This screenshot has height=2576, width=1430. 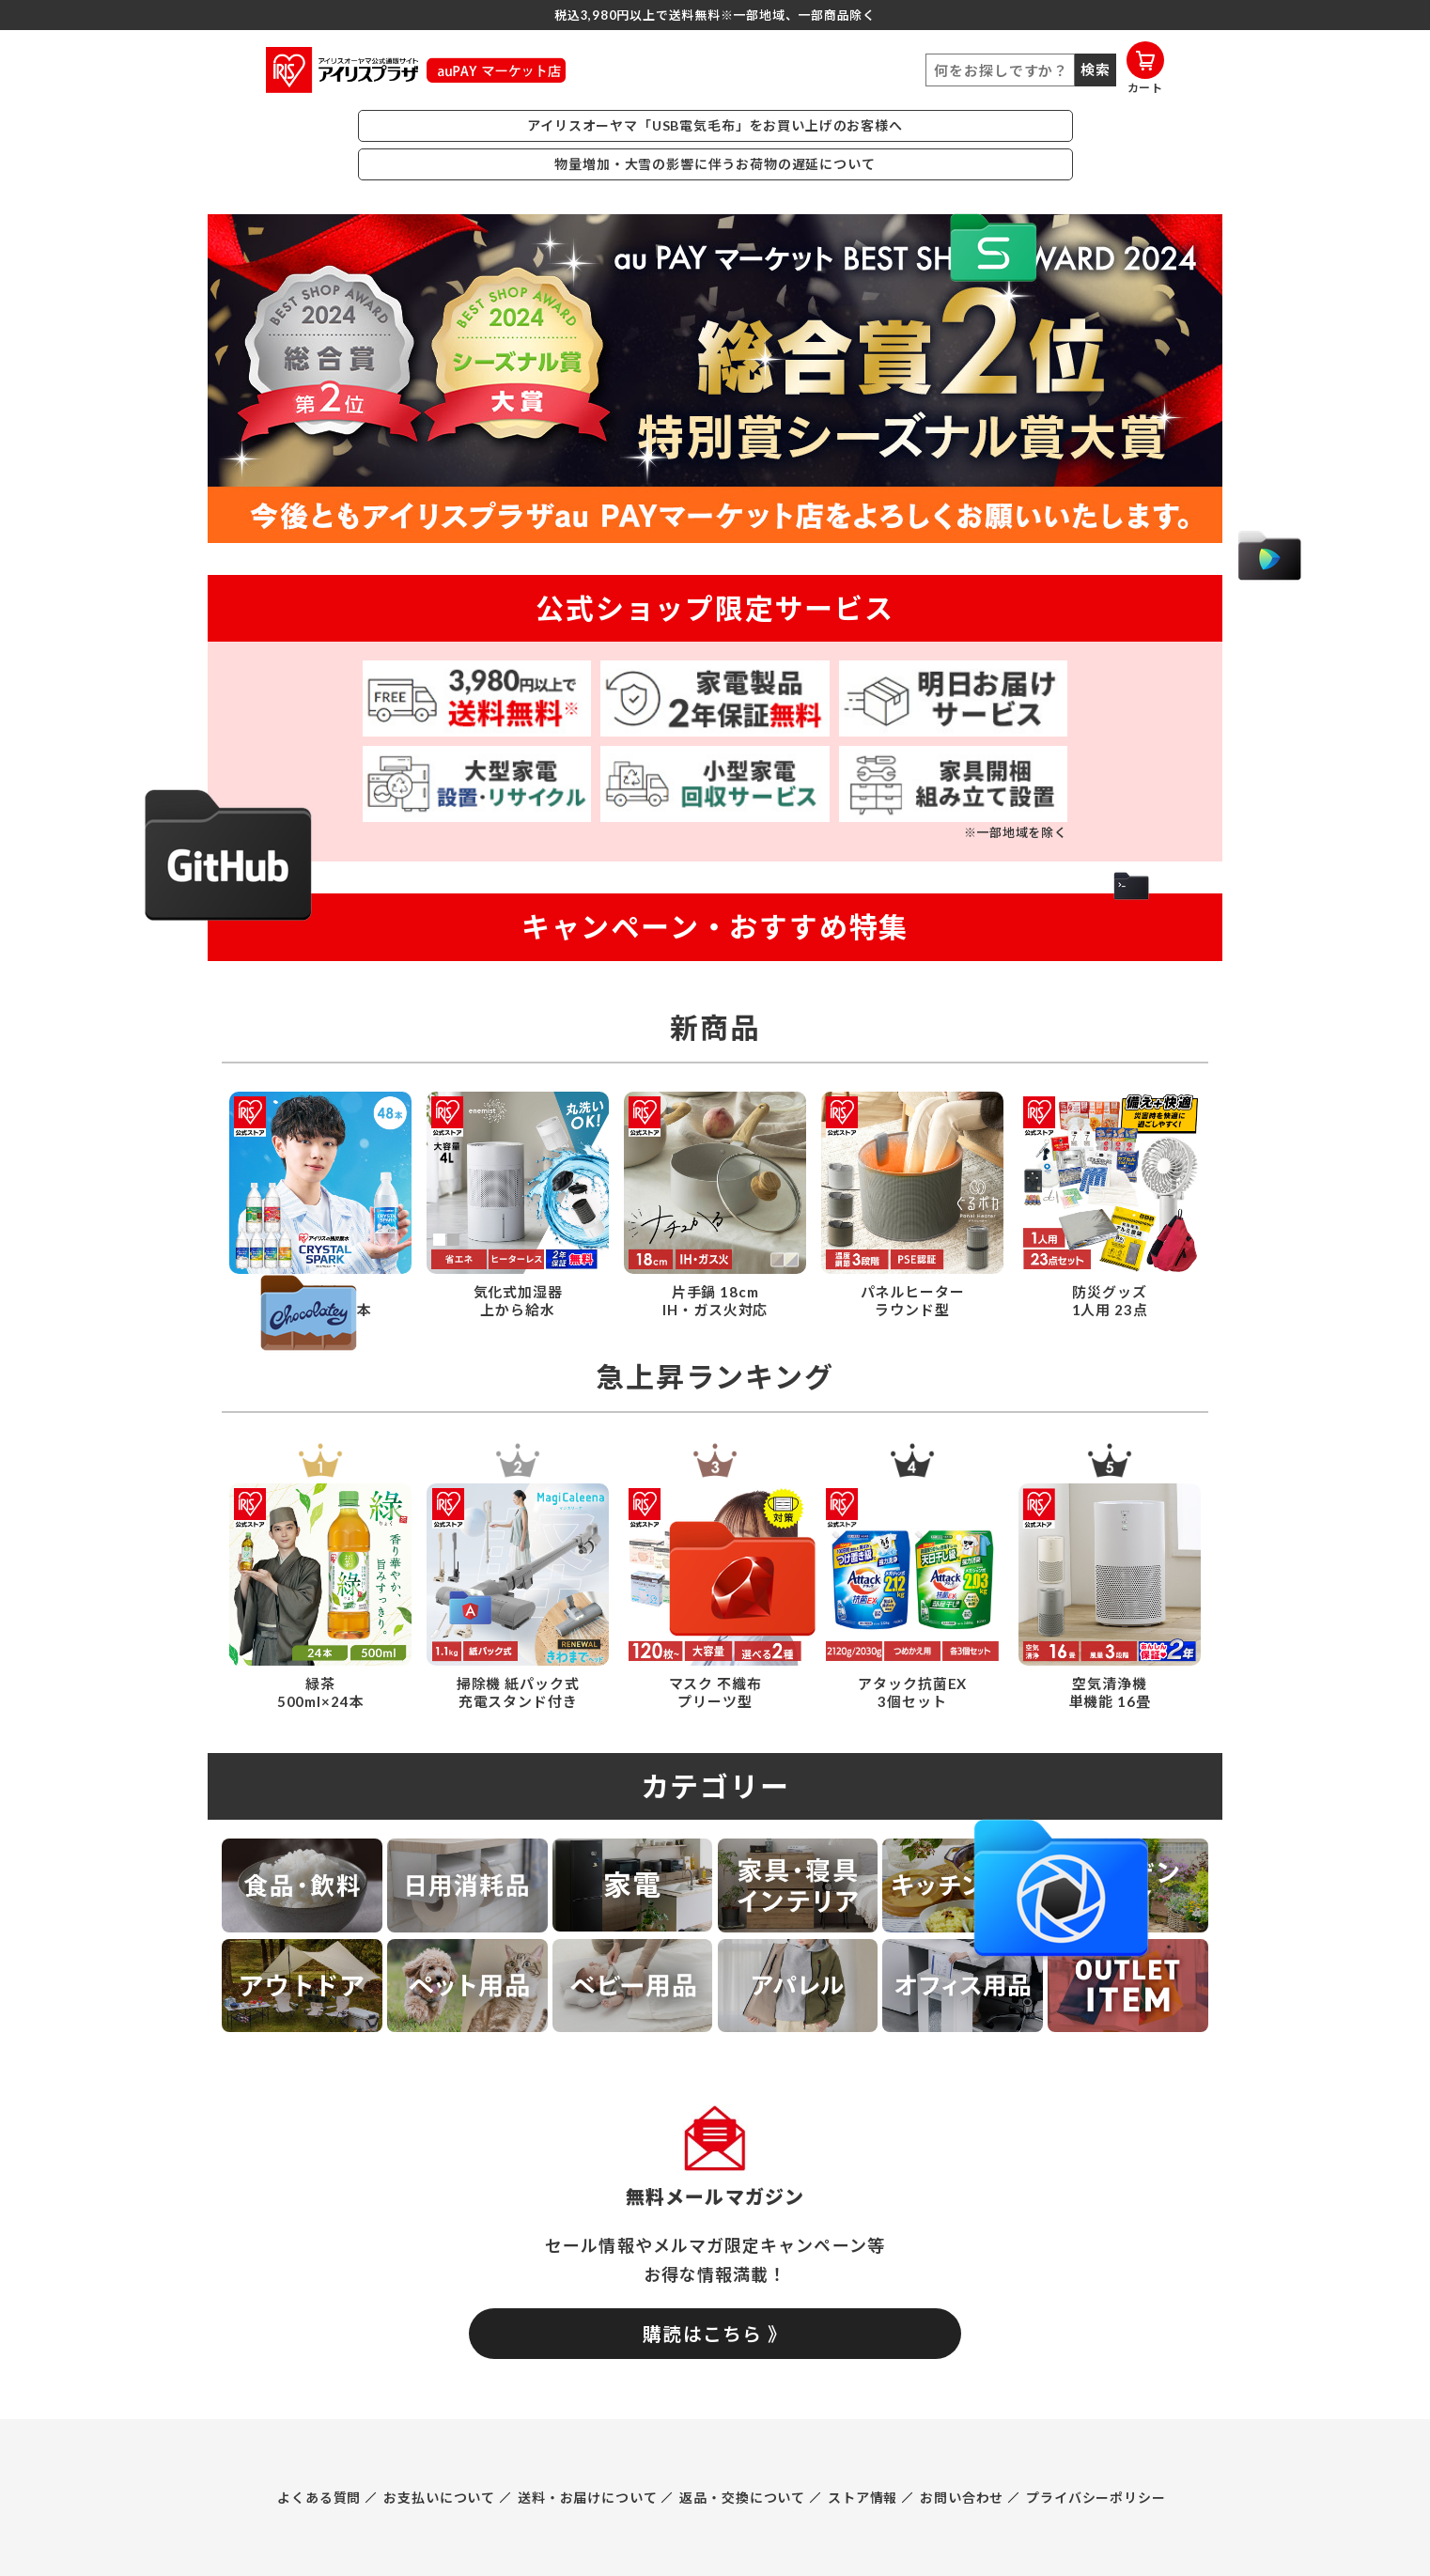 I want to click on folder containing ruby programming files, so click(x=741, y=1582).